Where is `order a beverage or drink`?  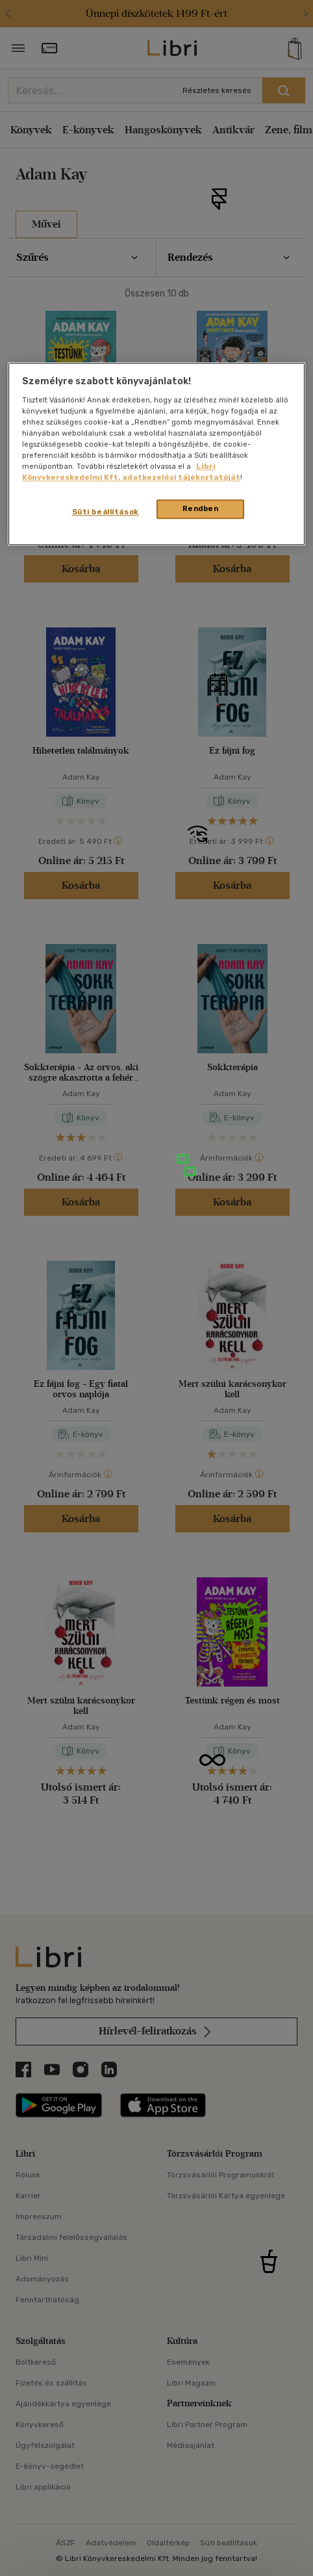 order a beverage or drink is located at coordinates (269, 2261).